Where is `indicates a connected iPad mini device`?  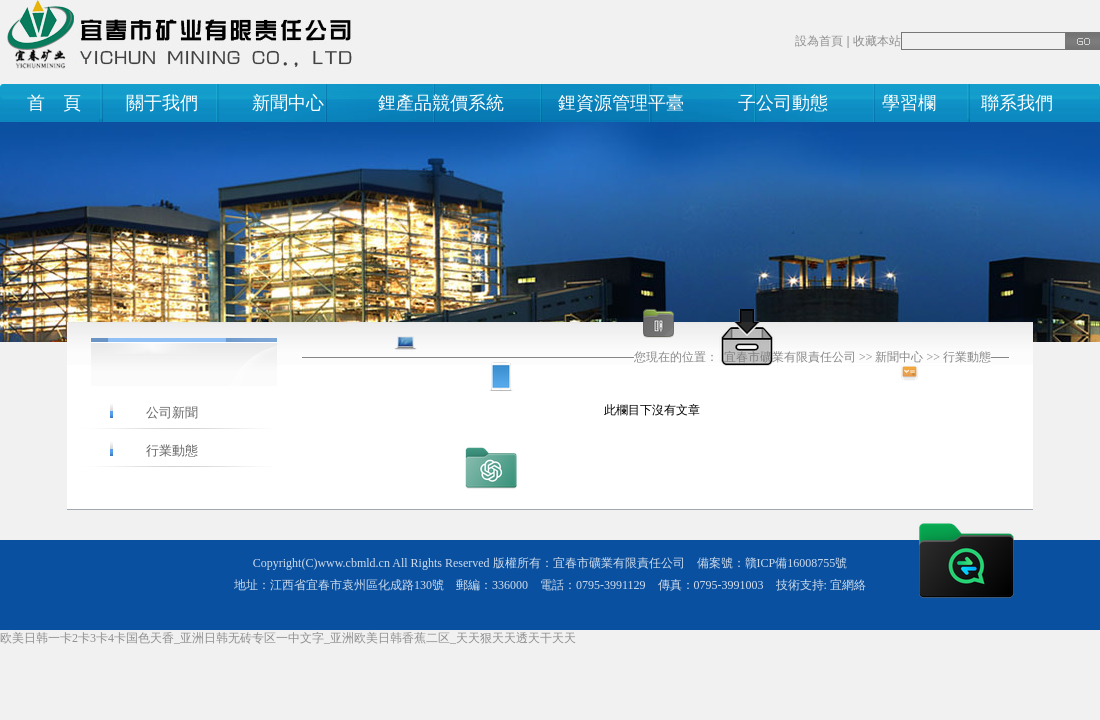
indicates a connected iPad mini device is located at coordinates (501, 374).